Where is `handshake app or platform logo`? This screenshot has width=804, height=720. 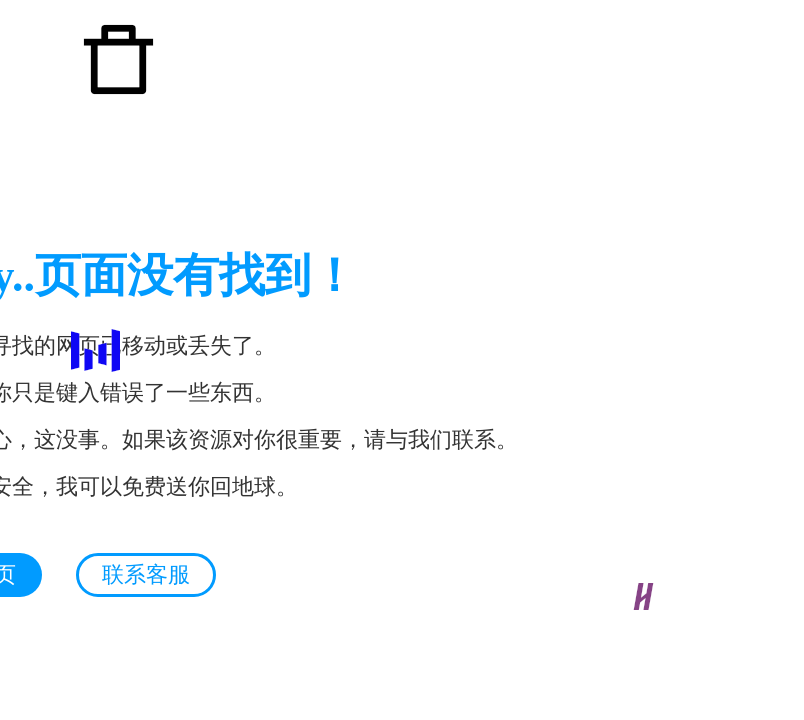 handshake app or platform logo is located at coordinates (643, 596).